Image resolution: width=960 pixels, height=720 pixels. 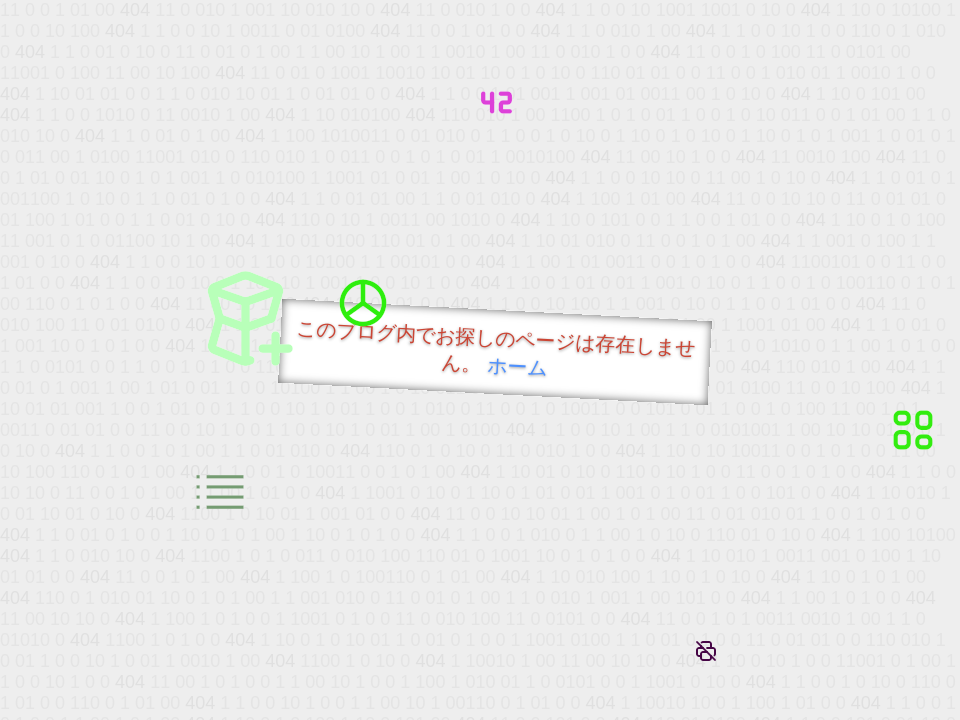 What do you see at coordinates (496, 102) in the screenshot?
I see `displays the number 42 as a label or count indicator` at bounding box center [496, 102].